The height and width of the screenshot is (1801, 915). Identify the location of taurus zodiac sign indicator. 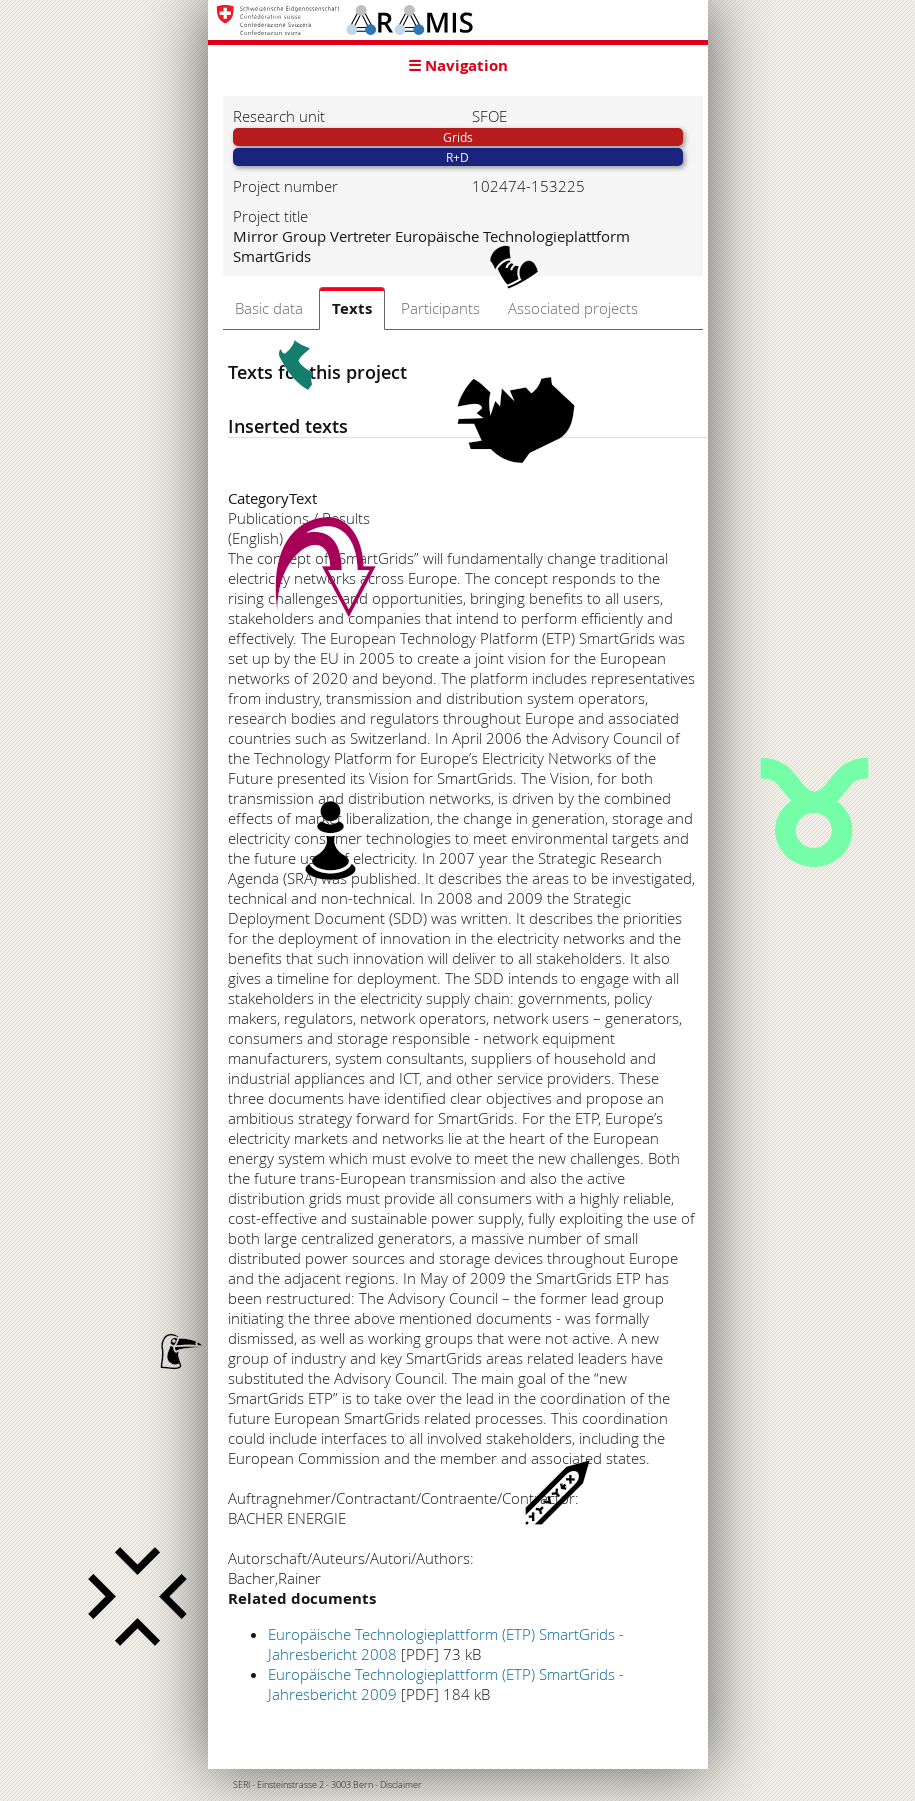
(814, 812).